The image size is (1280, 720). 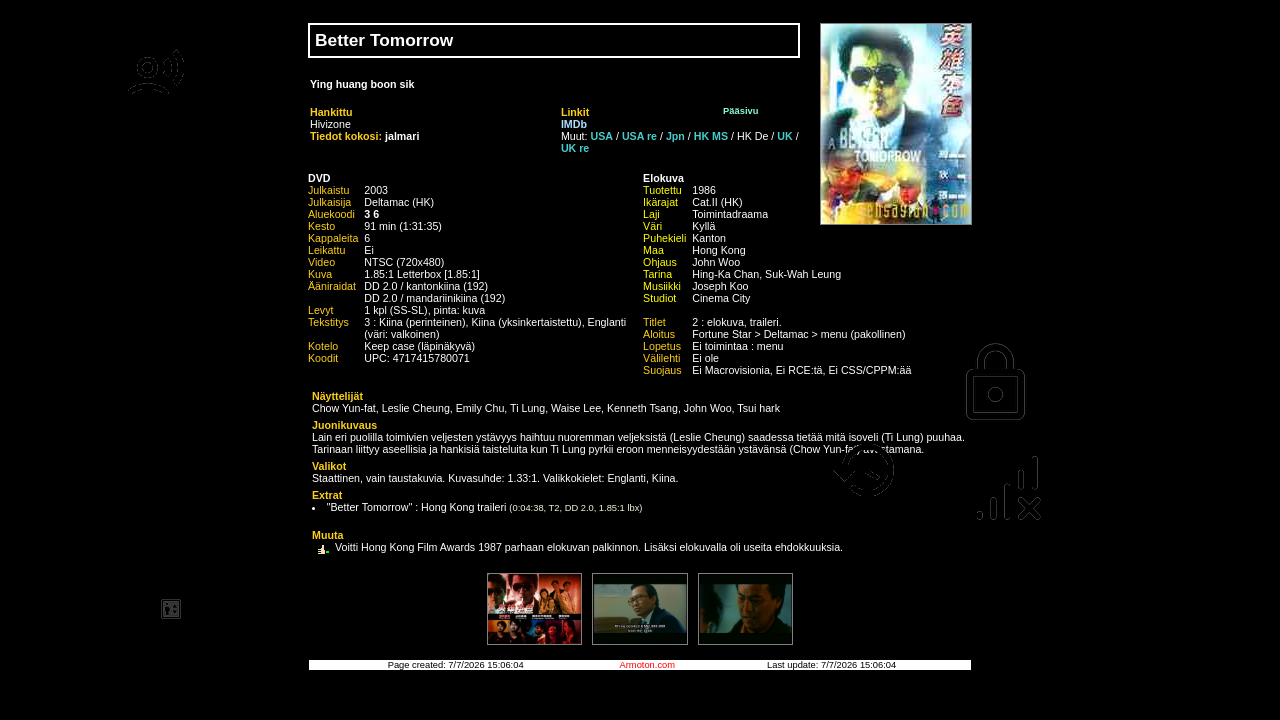 What do you see at coordinates (865, 470) in the screenshot?
I see `view browsing or activity history` at bounding box center [865, 470].